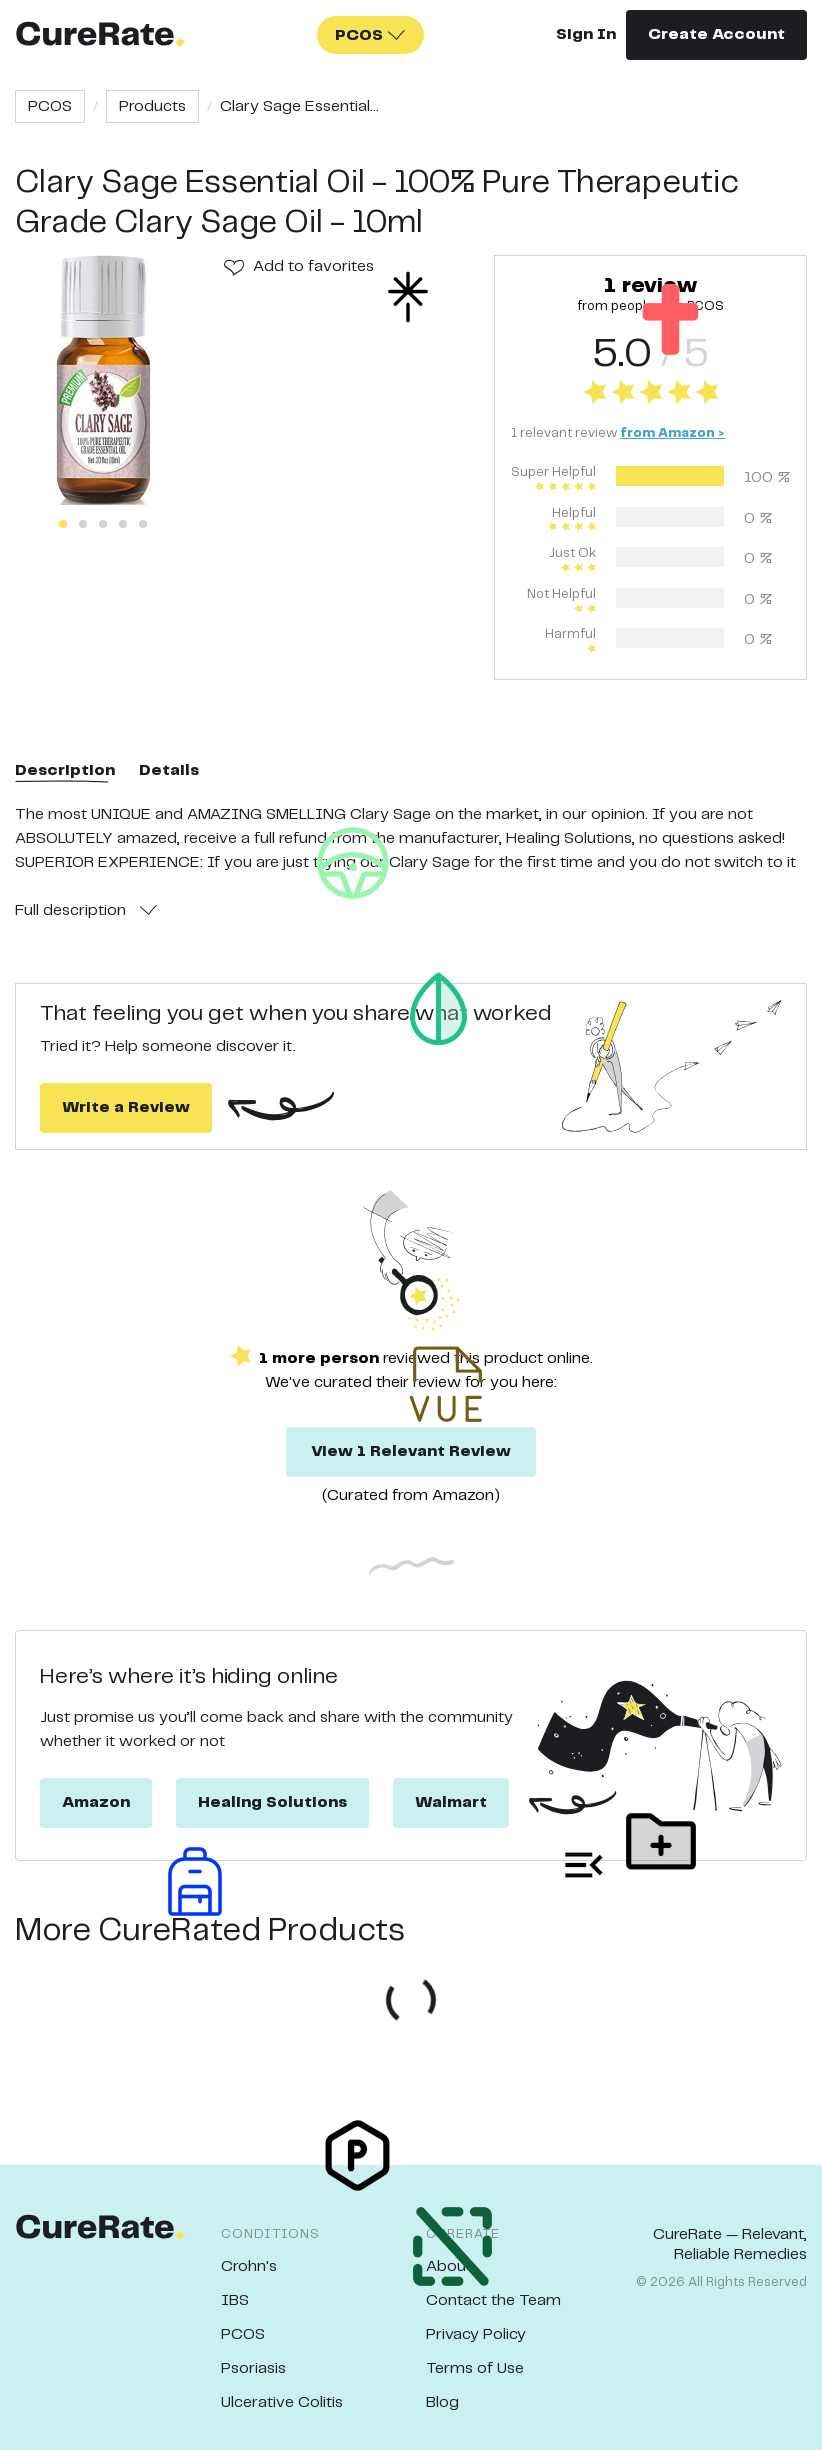 This screenshot has width=822, height=2450. What do you see at coordinates (357, 2155) in the screenshot?
I see `indicates parking available or parking location` at bounding box center [357, 2155].